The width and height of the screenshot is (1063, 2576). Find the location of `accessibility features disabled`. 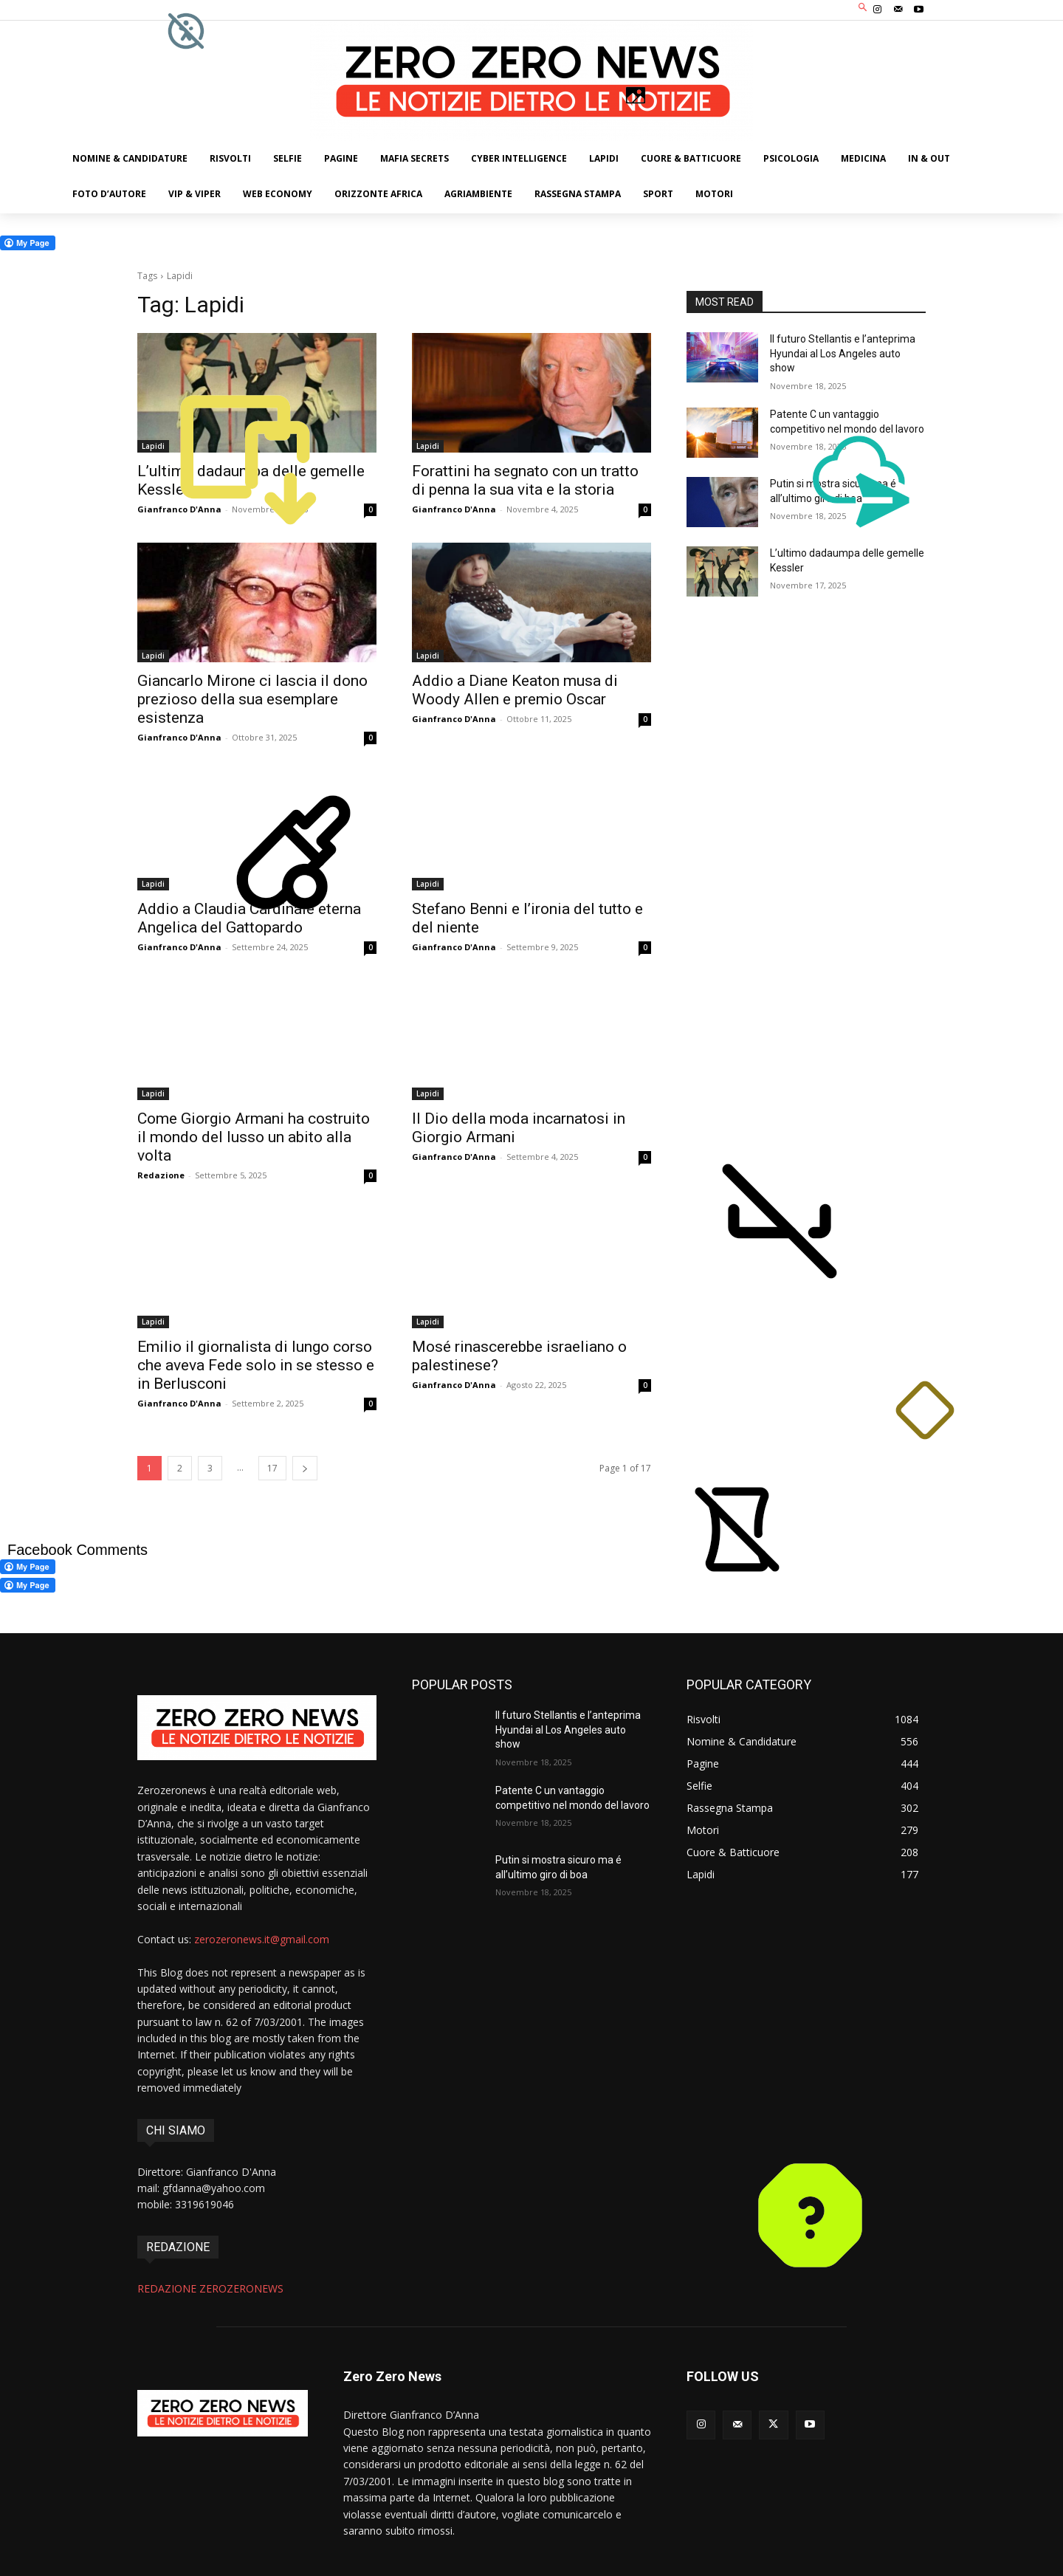

accessibility features disabled is located at coordinates (186, 31).